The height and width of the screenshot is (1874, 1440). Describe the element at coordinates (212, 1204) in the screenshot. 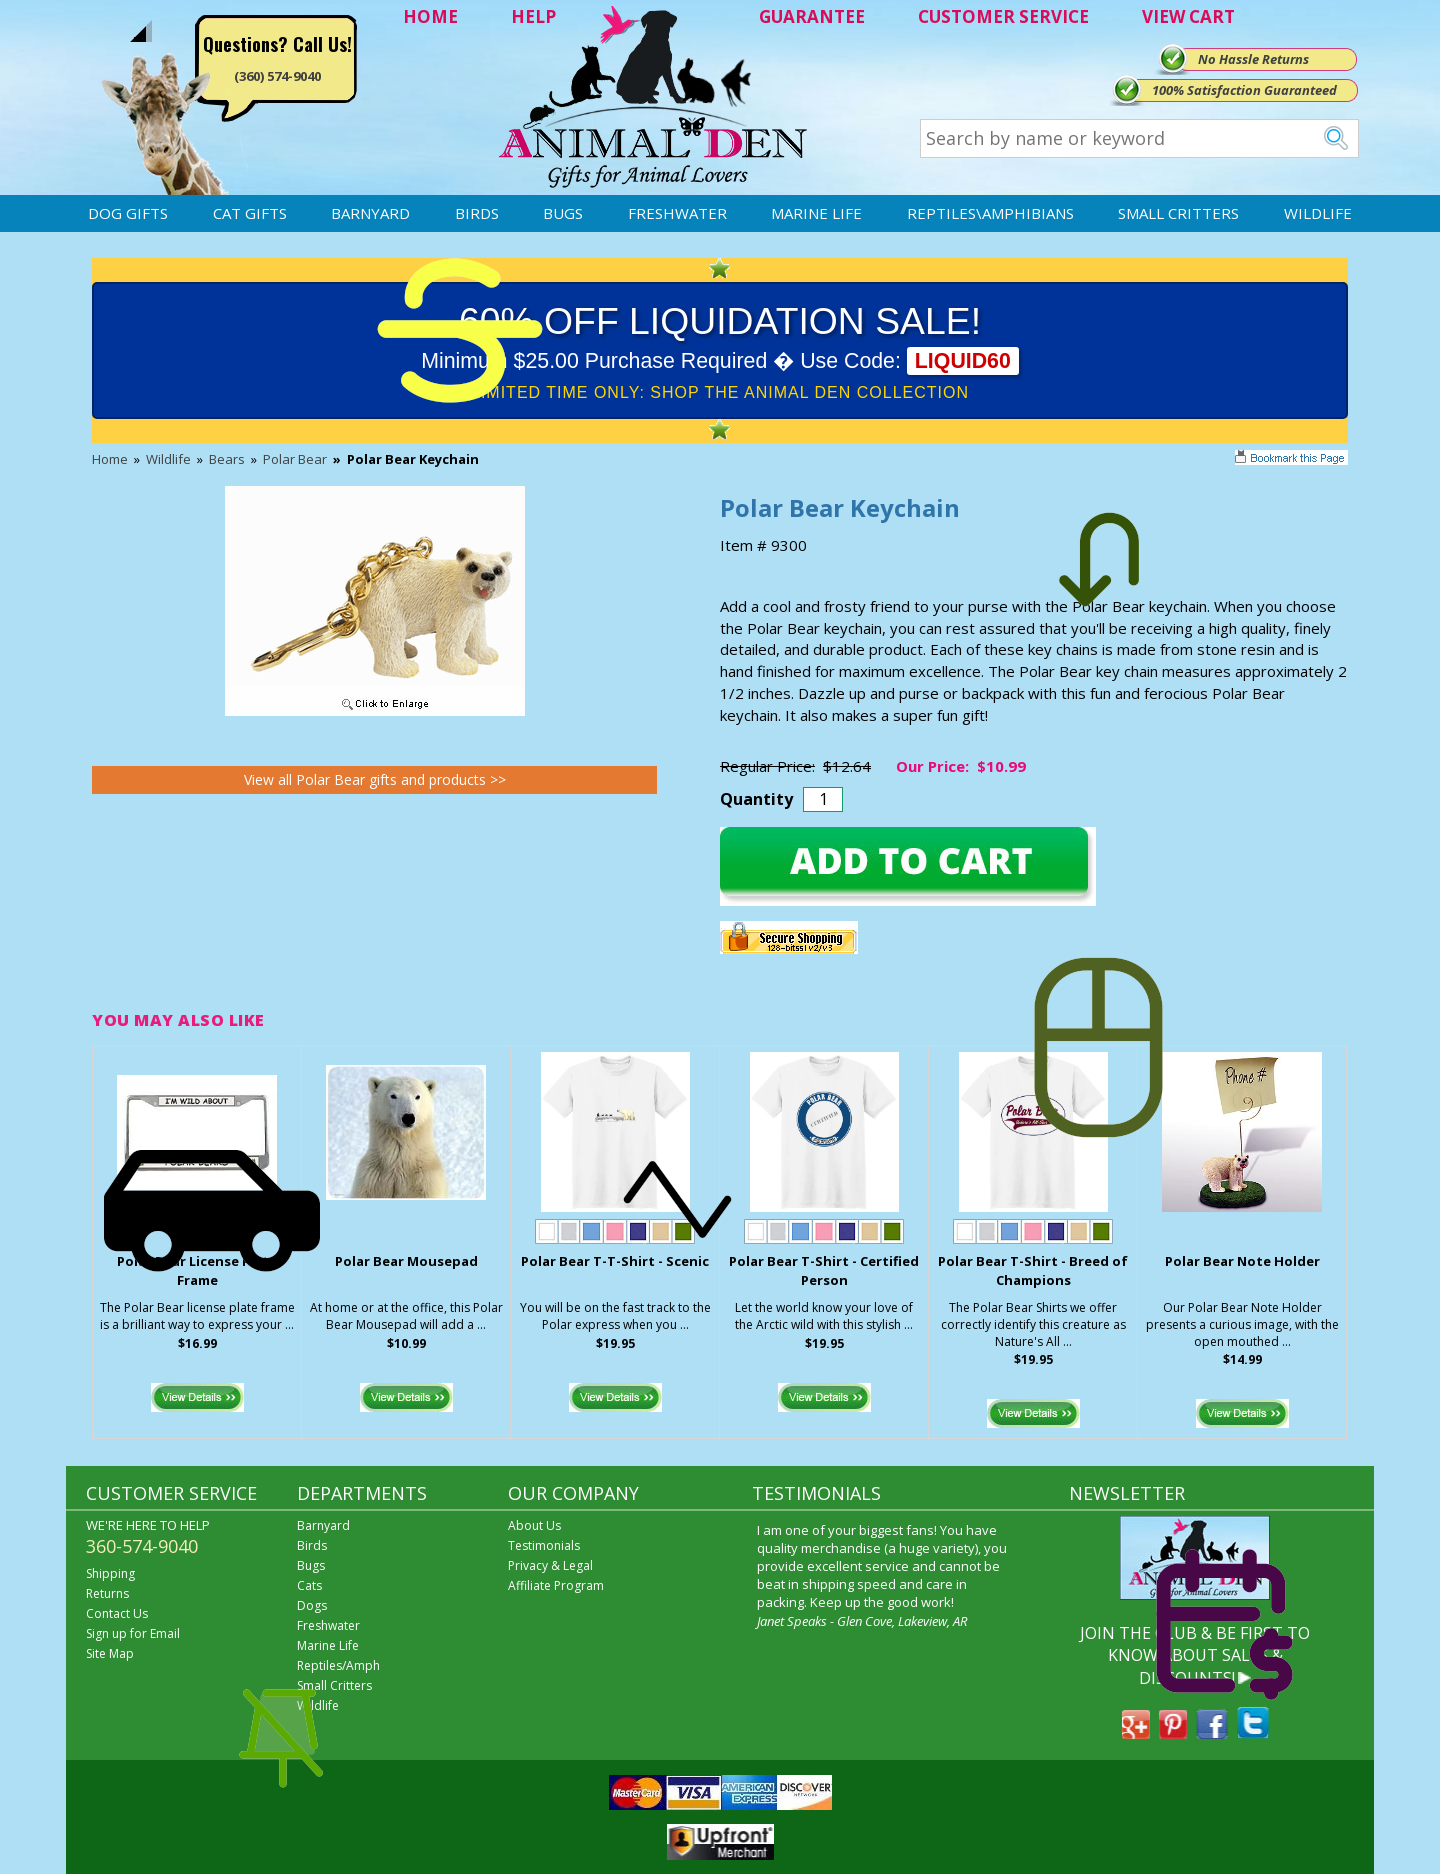

I see `access vehicle or car-related settings` at that location.